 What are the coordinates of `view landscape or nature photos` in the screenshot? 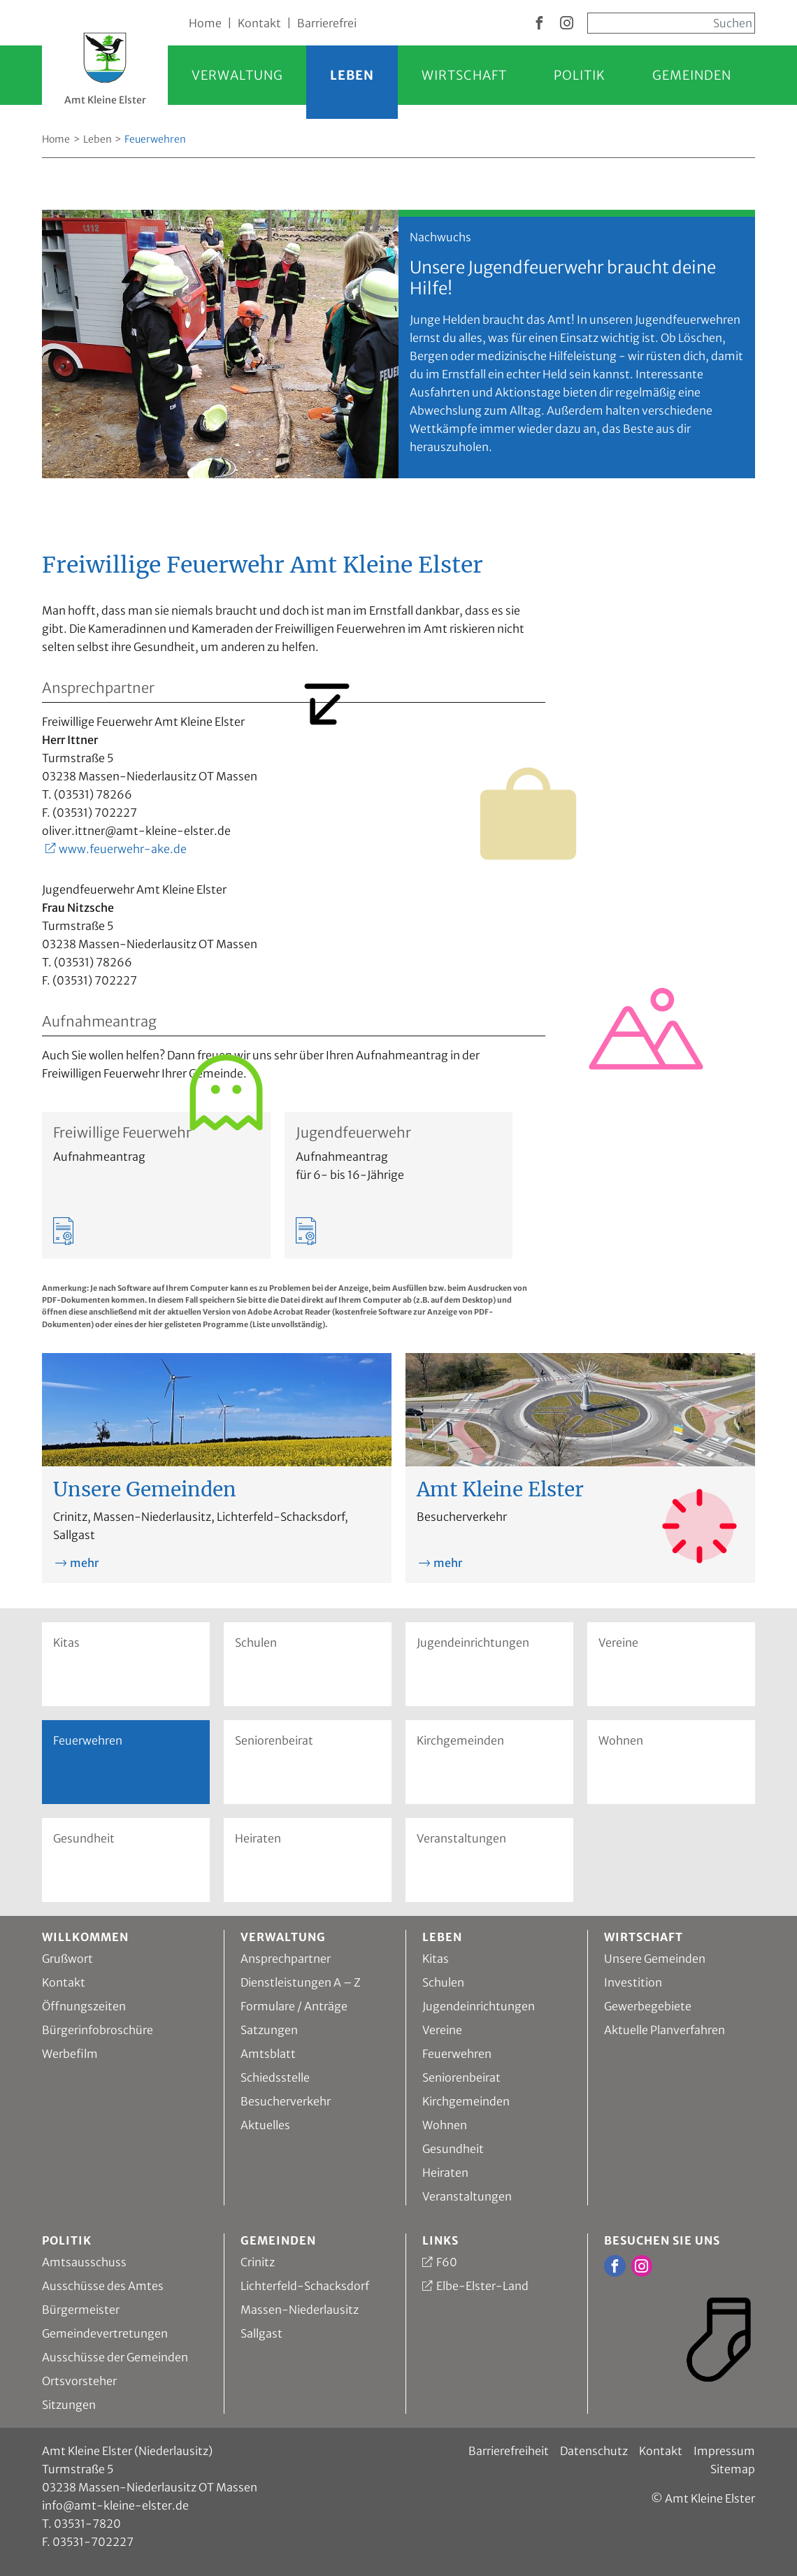 It's located at (646, 1034).